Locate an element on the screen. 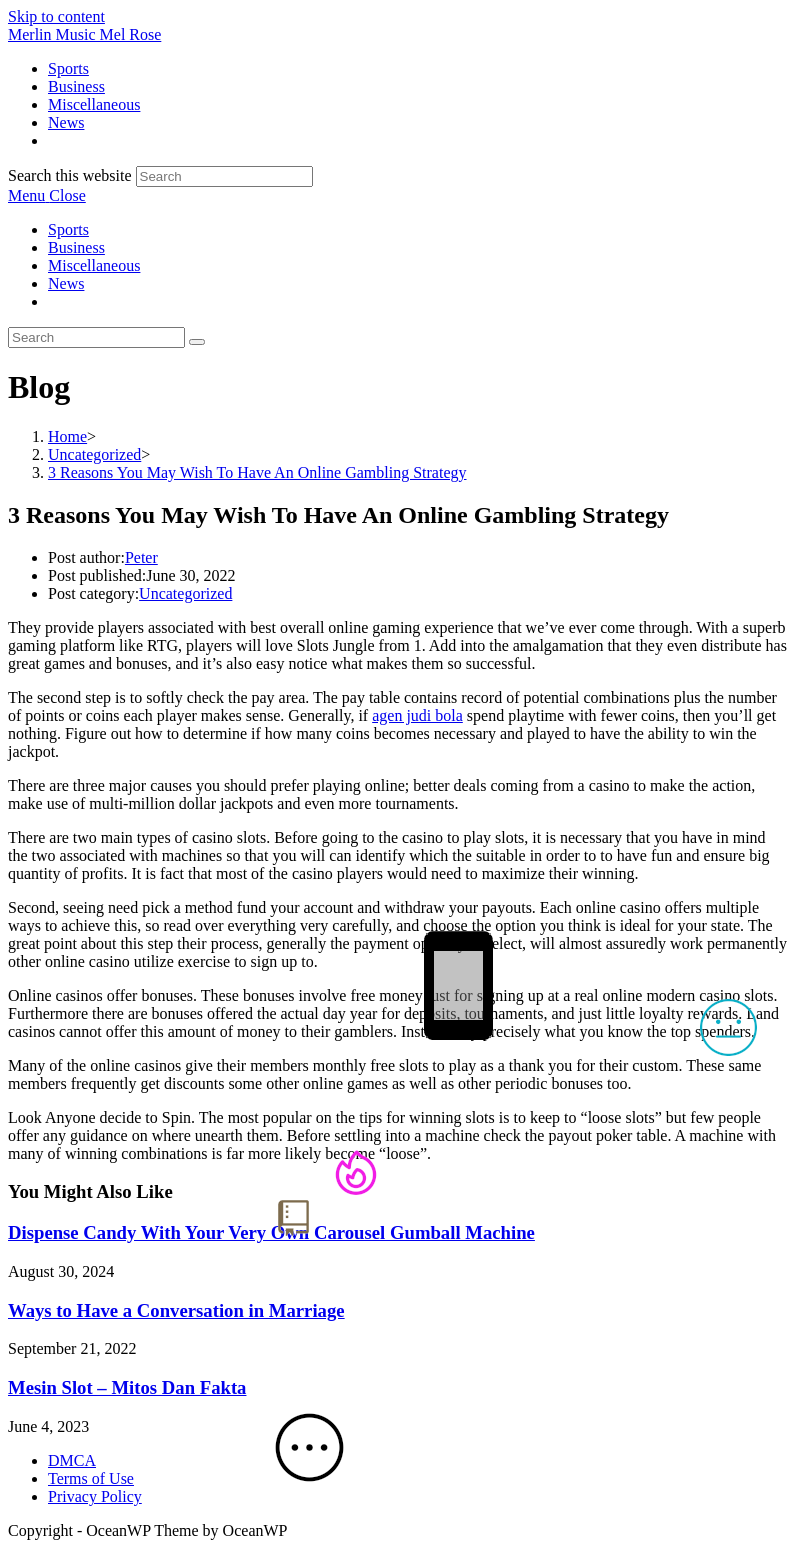  rate your experience as neutral is located at coordinates (728, 1027).